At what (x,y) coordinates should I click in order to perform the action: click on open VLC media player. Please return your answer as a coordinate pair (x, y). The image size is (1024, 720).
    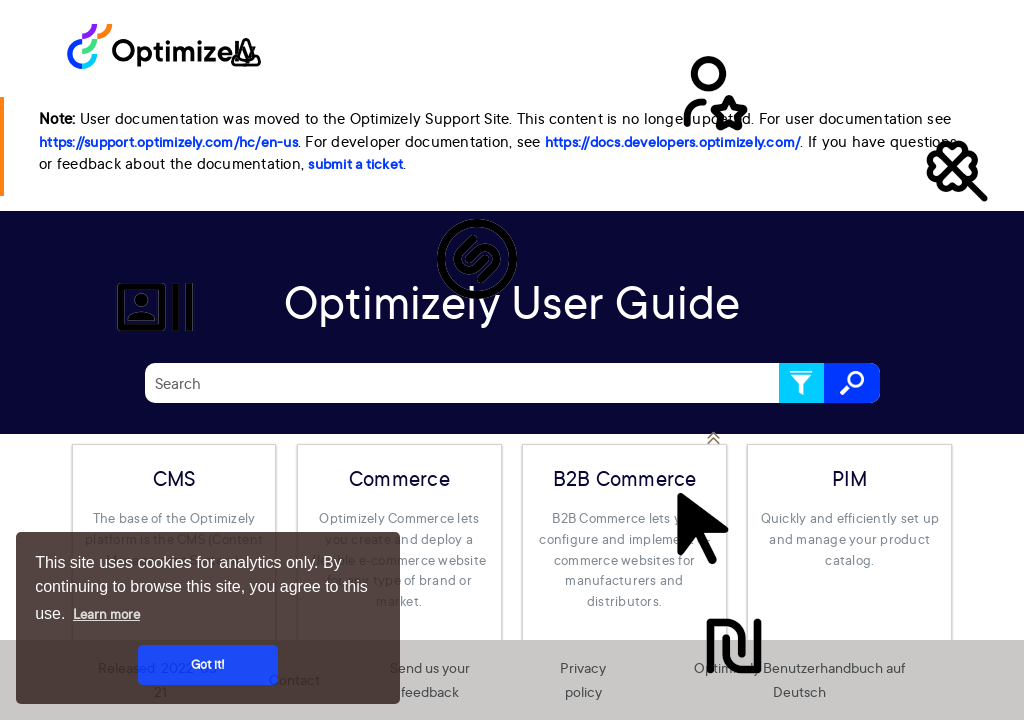
    Looking at the image, I should click on (246, 53).